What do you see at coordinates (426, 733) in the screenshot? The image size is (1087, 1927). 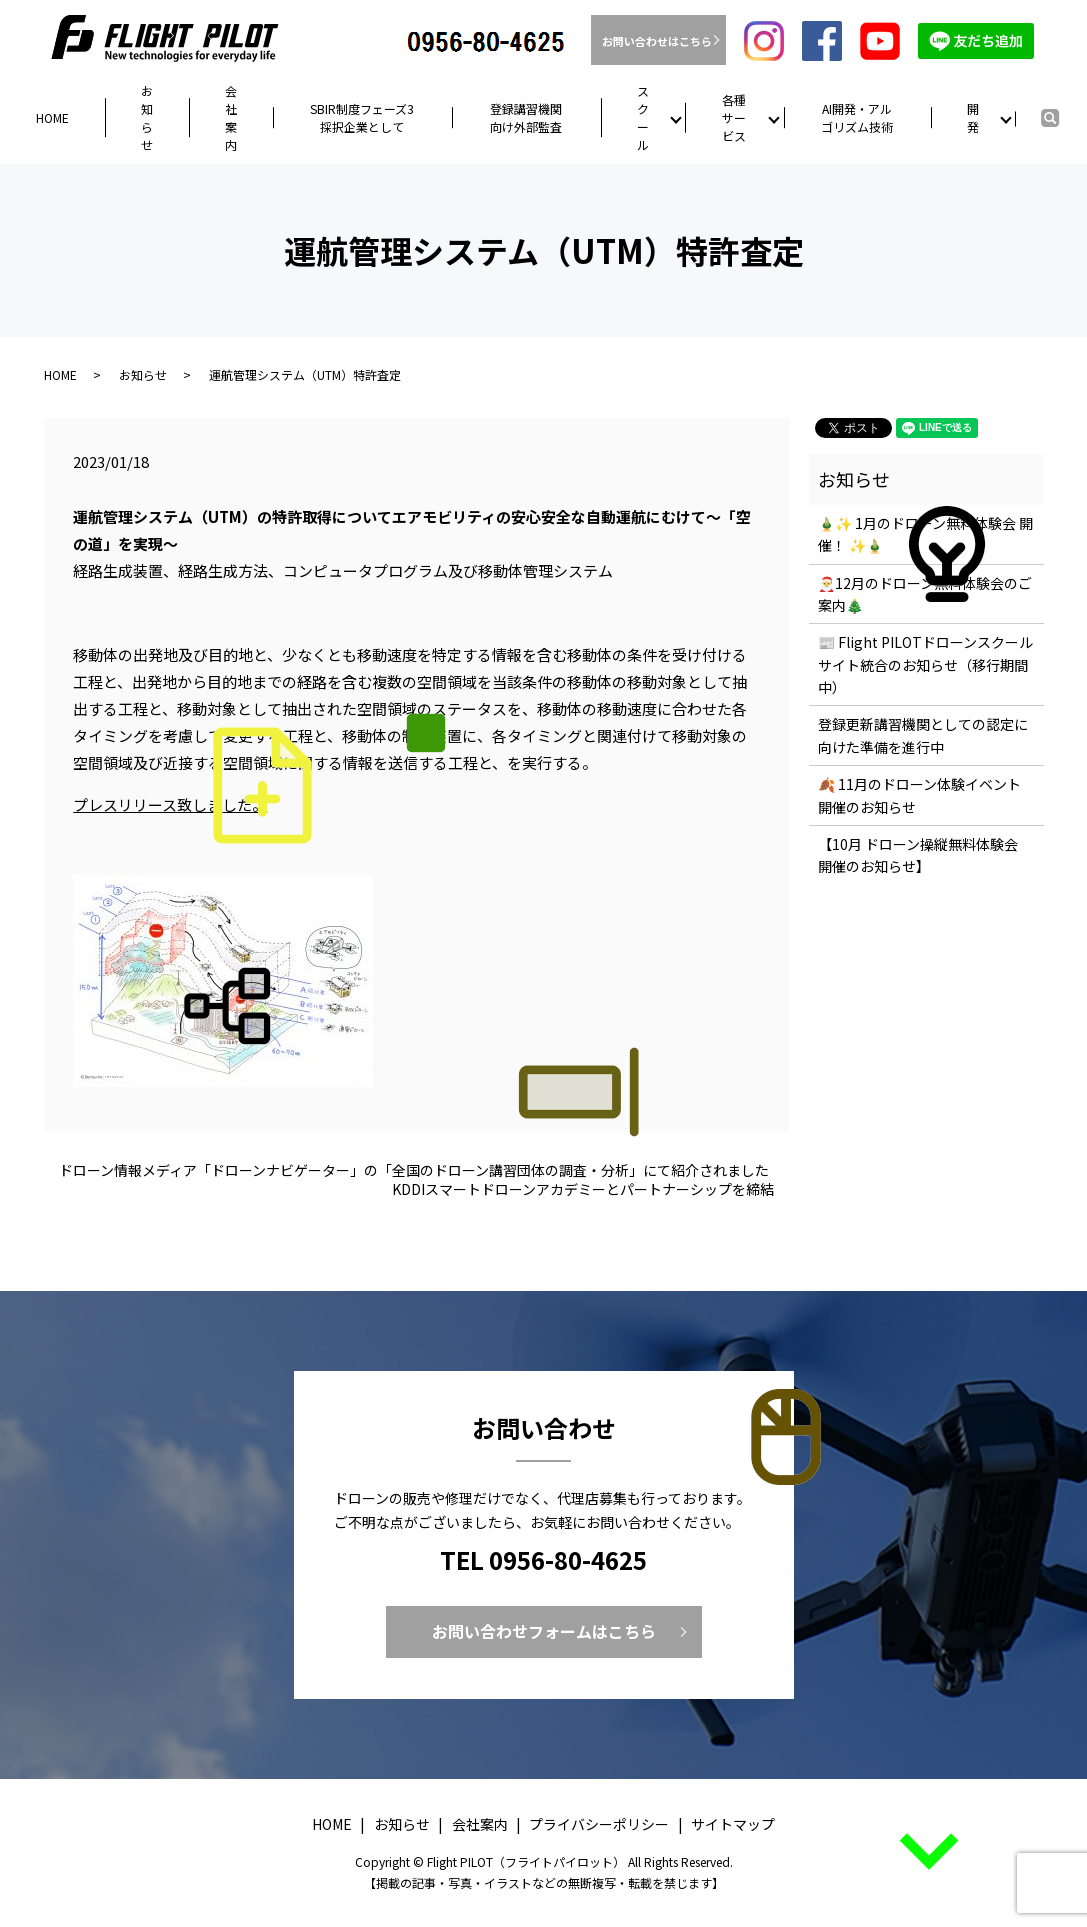 I see `a filled checkbox or selected state` at bounding box center [426, 733].